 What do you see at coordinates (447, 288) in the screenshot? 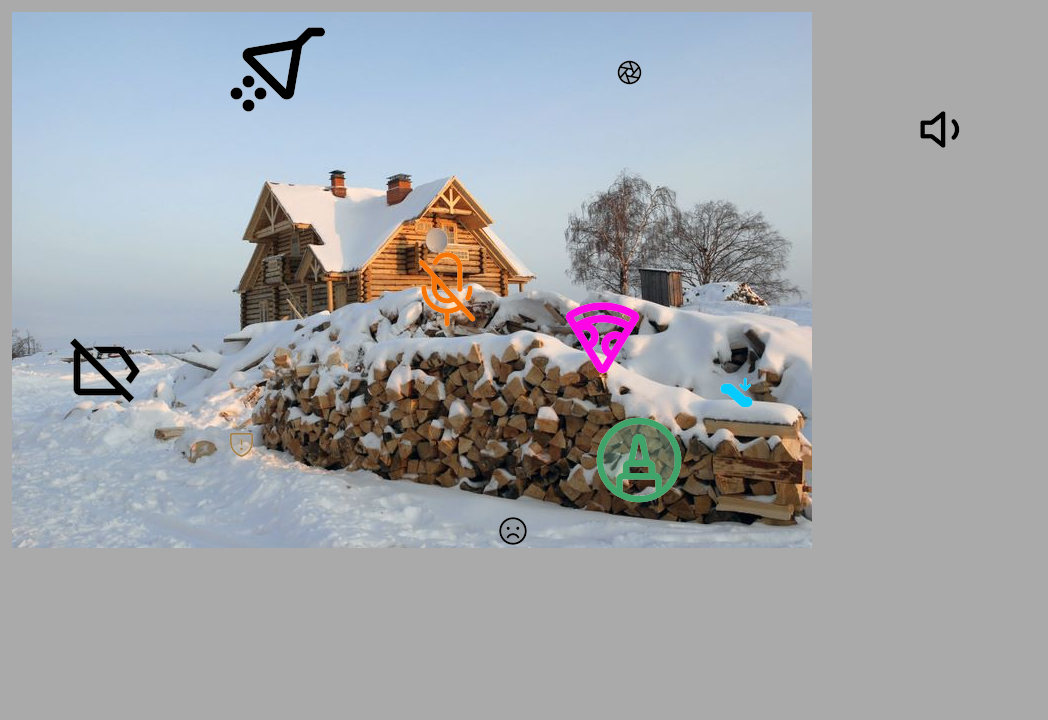
I see `mute your microphone` at bounding box center [447, 288].